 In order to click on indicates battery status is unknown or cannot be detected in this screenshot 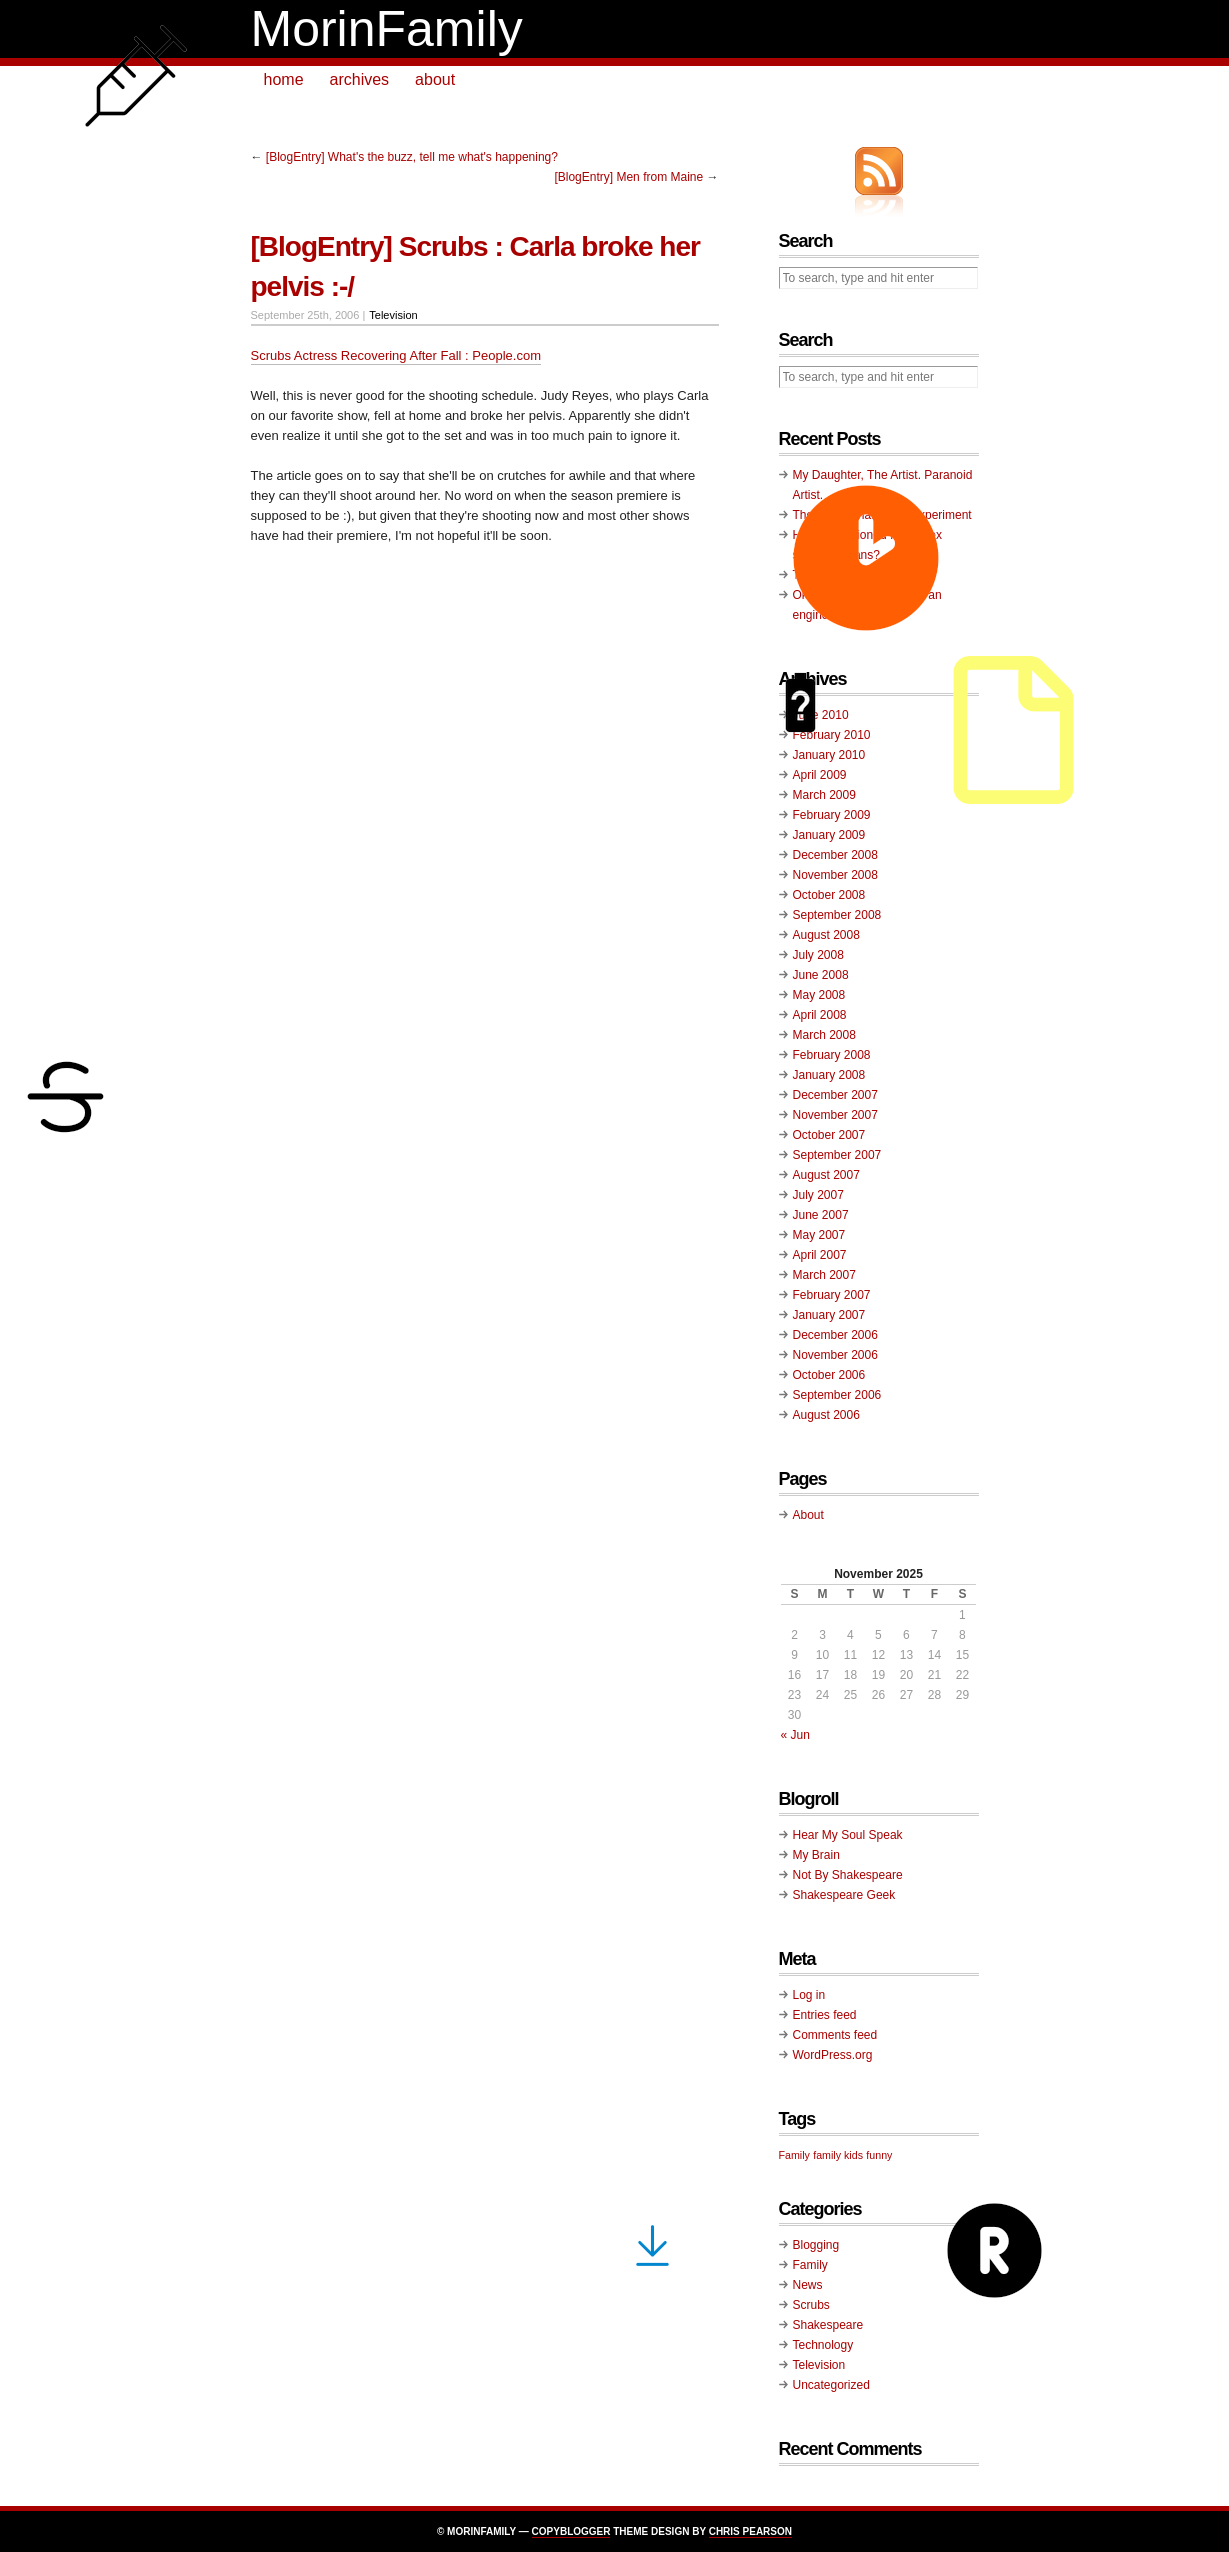, I will do `click(800, 702)`.